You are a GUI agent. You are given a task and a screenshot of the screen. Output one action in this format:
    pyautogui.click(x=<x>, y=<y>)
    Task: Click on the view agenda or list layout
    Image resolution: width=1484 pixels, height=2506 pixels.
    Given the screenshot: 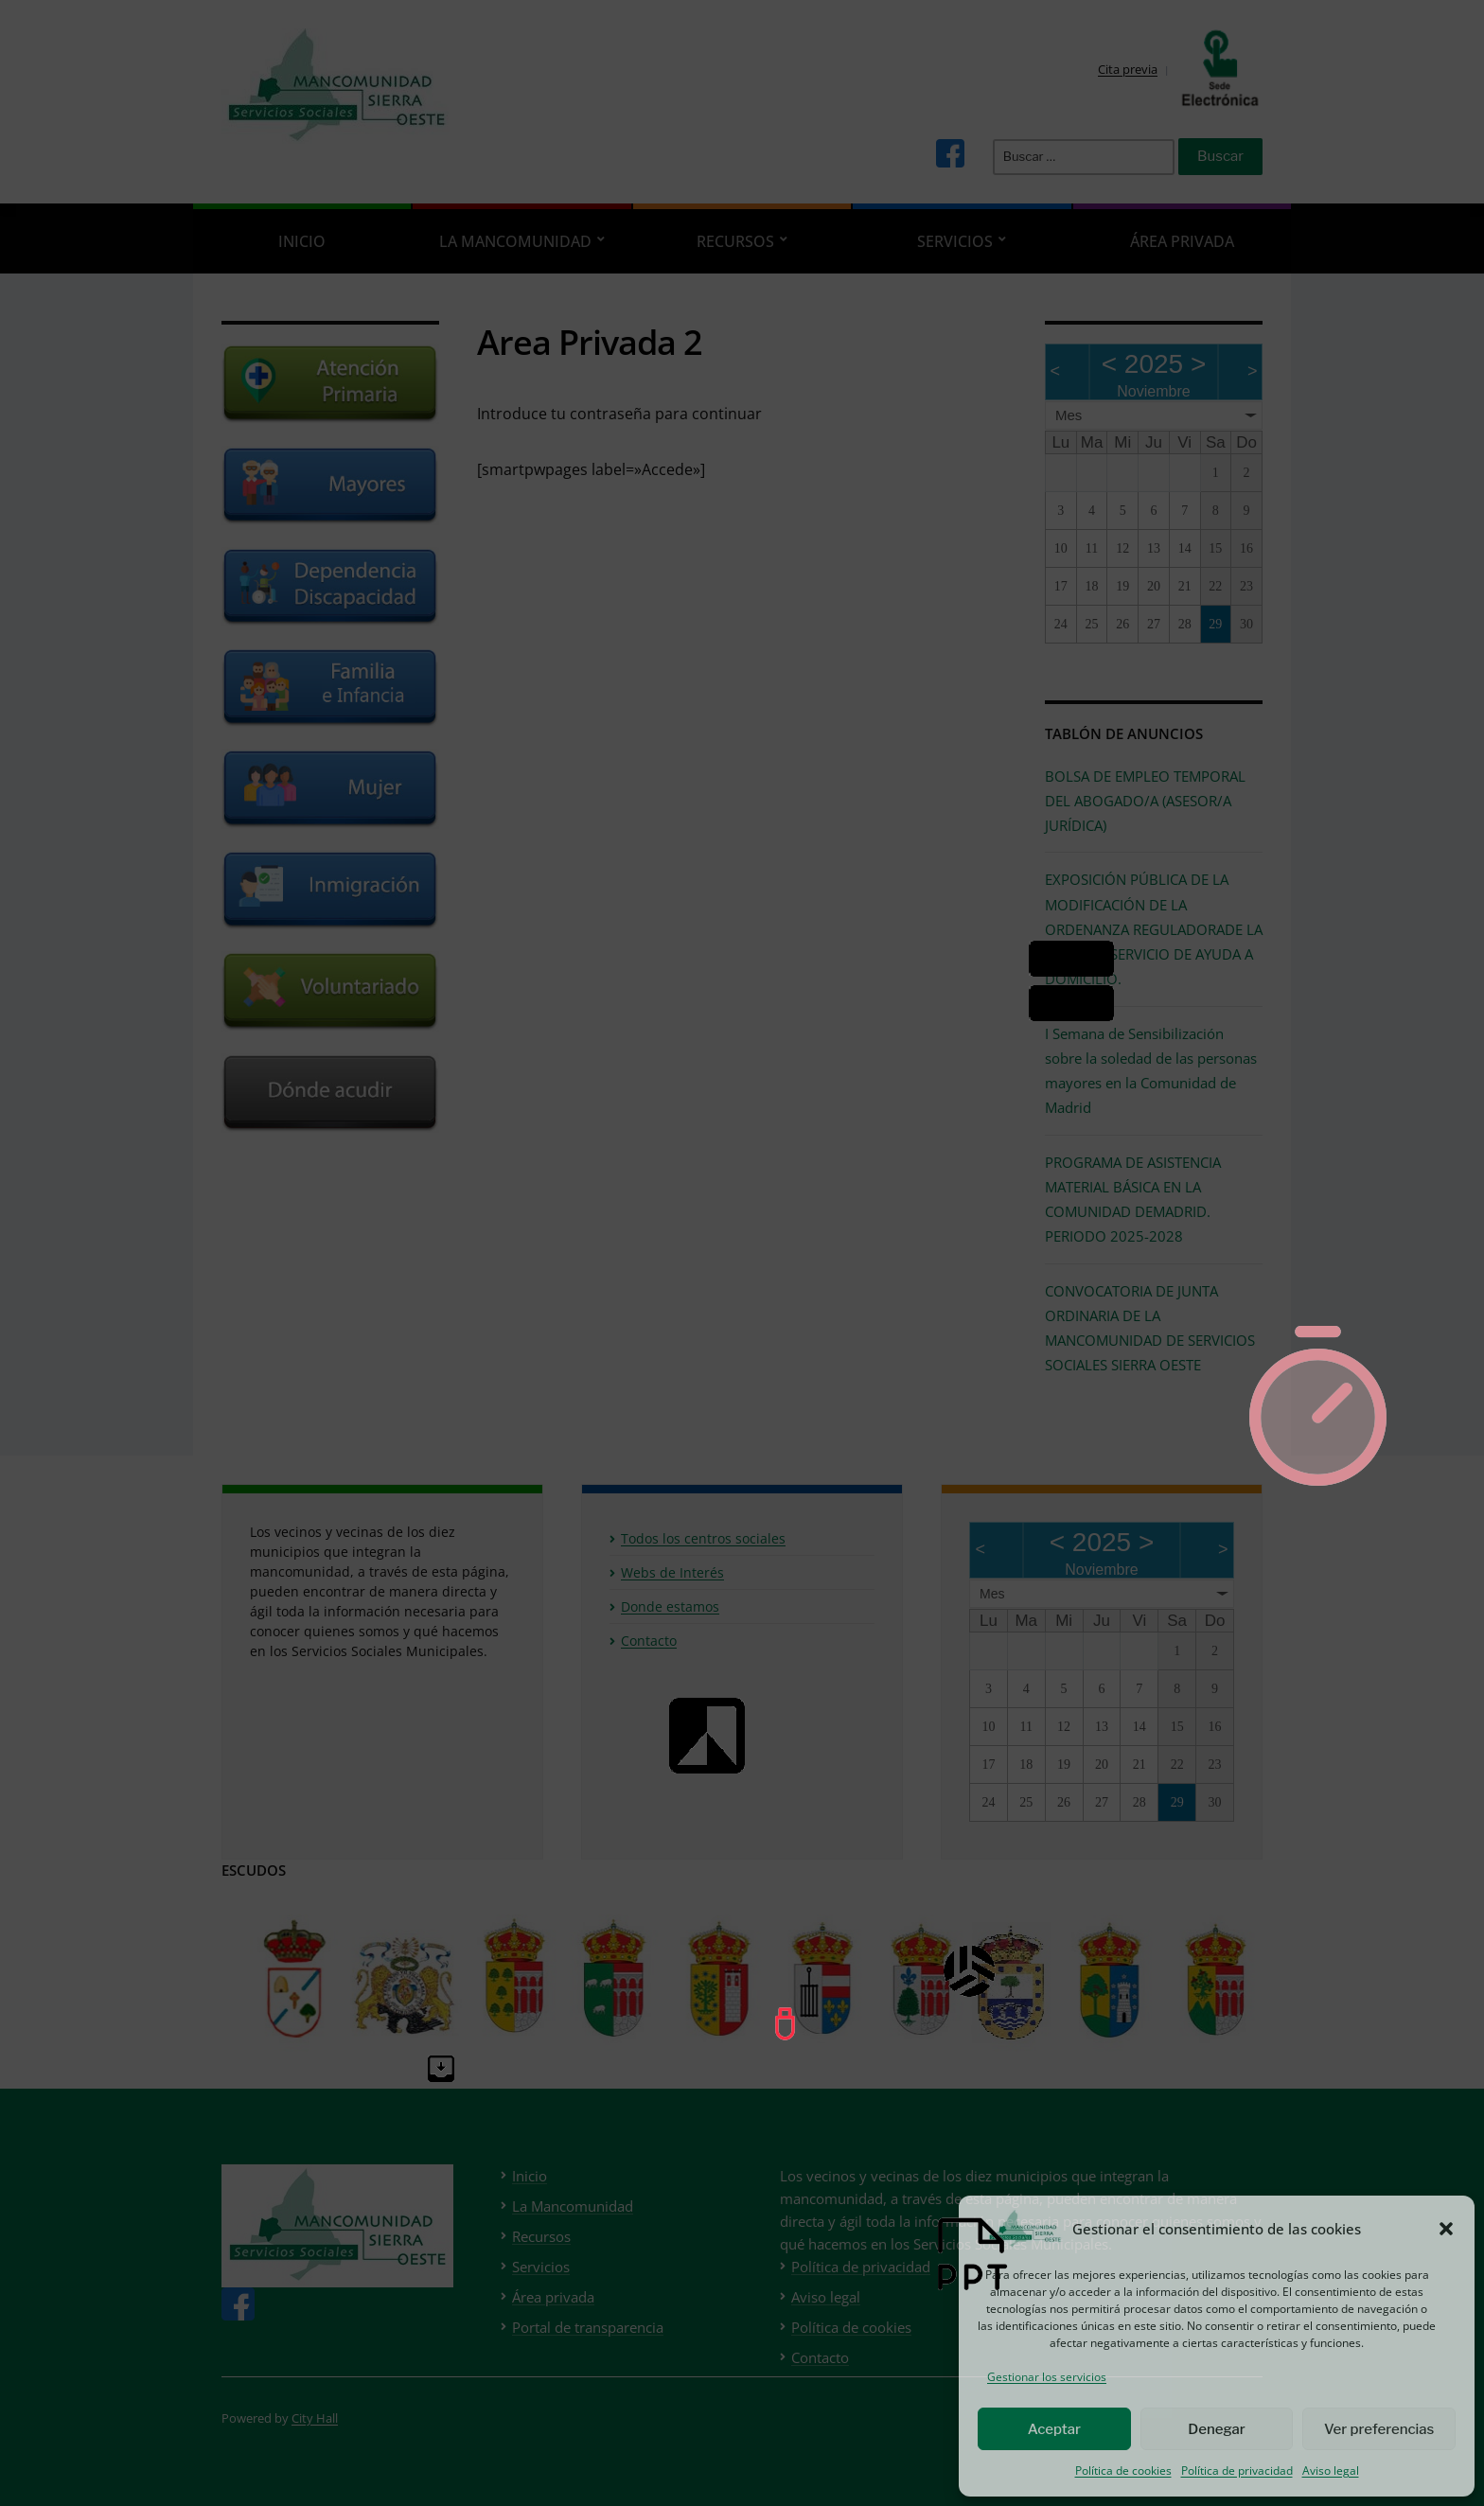 What is the action you would take?
    pyautogui.click(x=1073, y=980)
    